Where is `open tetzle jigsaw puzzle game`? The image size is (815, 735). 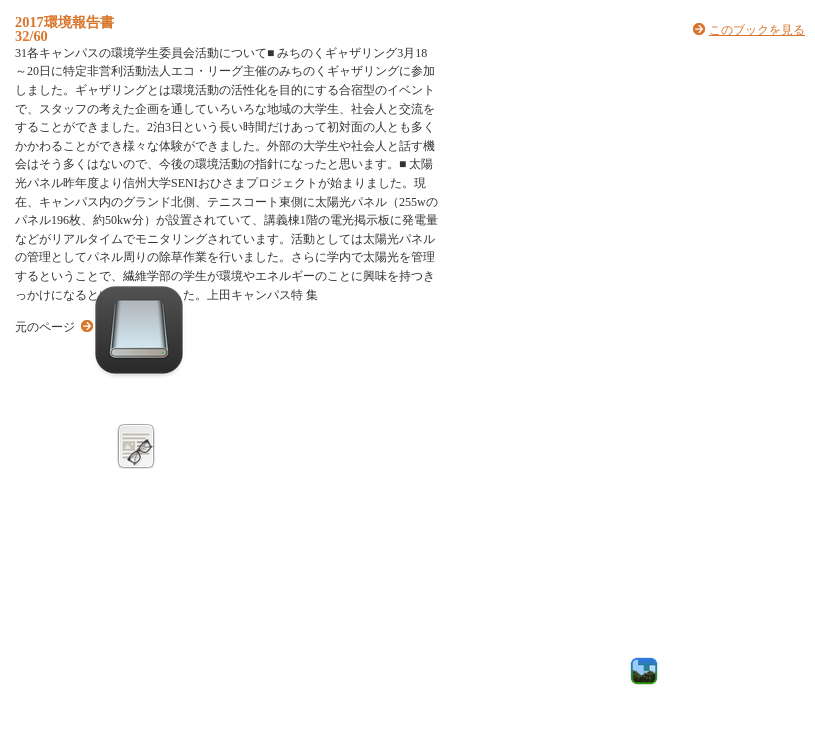 open tetzle jigsaw puzzle game is located at coordinates (644, 671).